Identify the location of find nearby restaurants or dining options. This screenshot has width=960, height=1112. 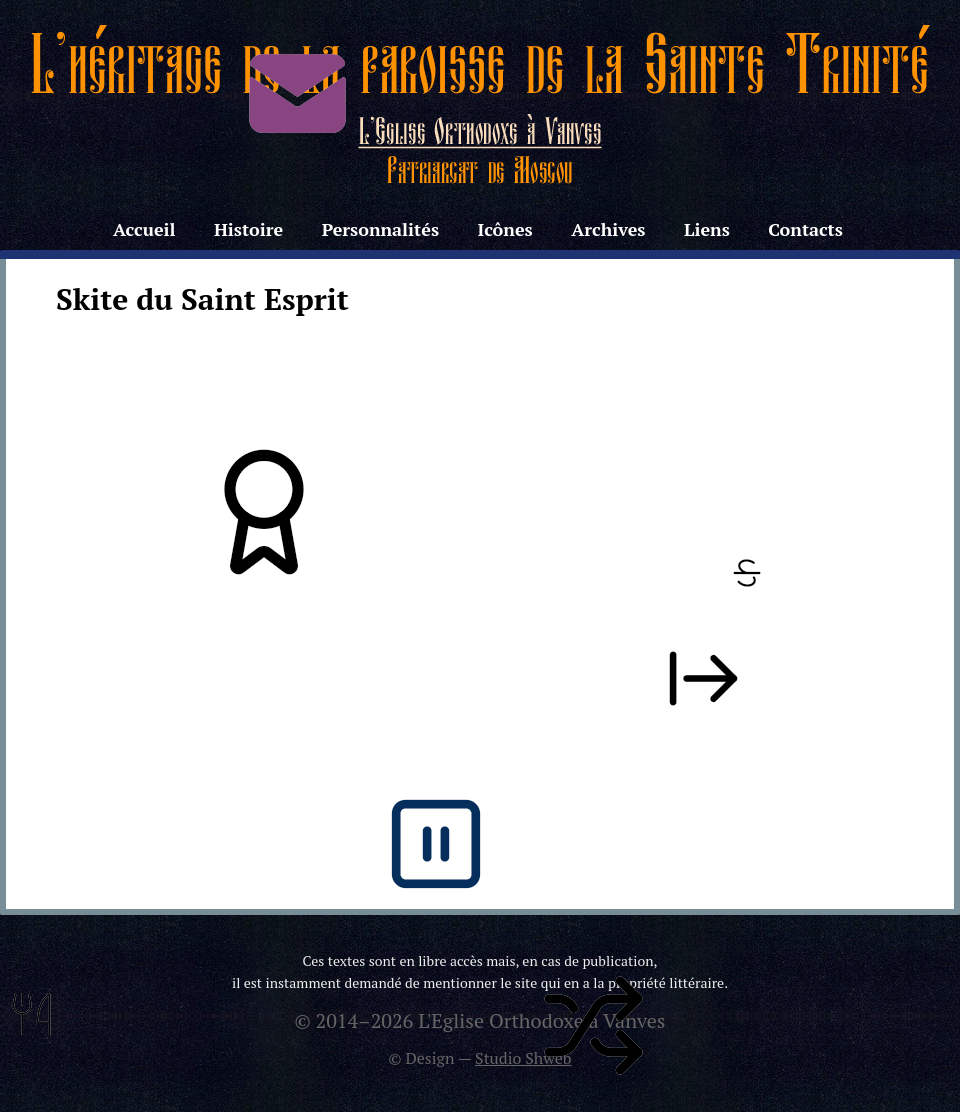
(32, 1013).